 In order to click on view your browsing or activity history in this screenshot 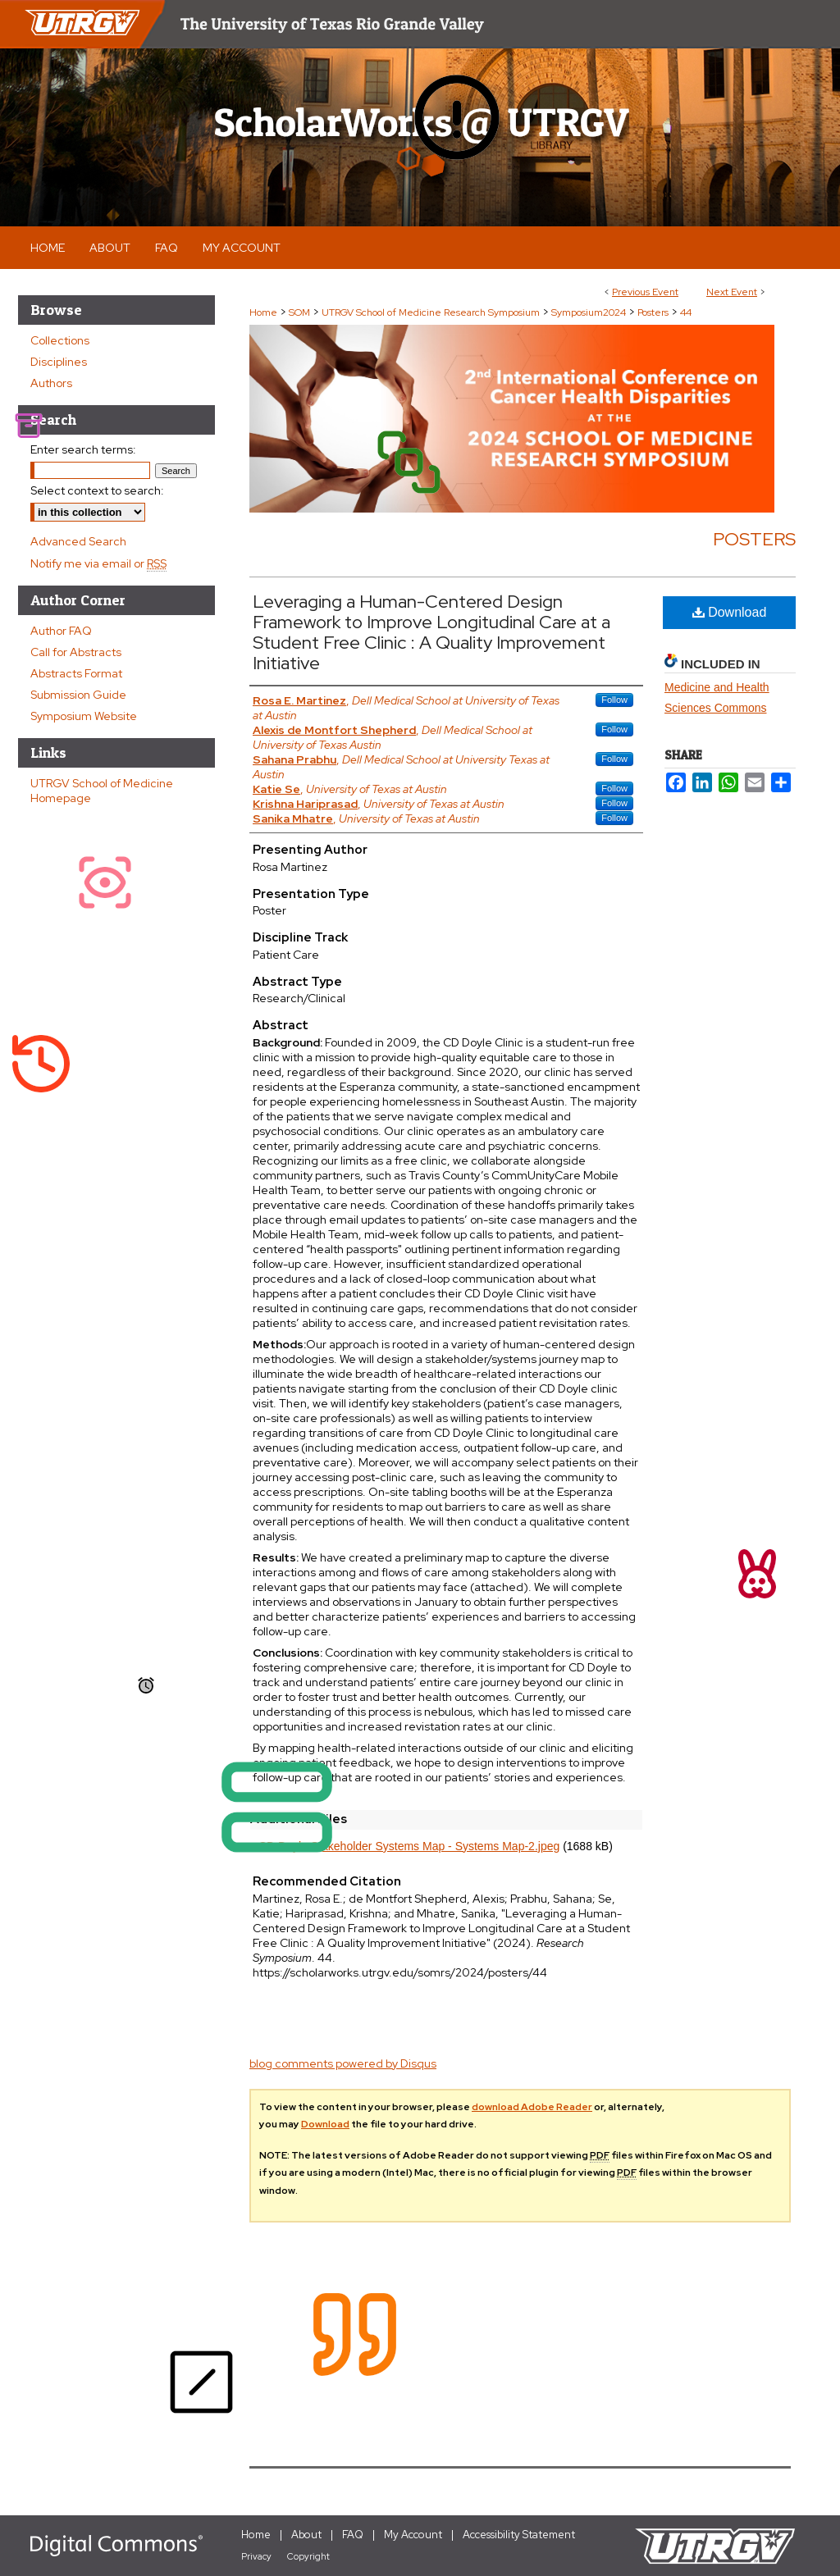, I will do `click(41, 1064)`.